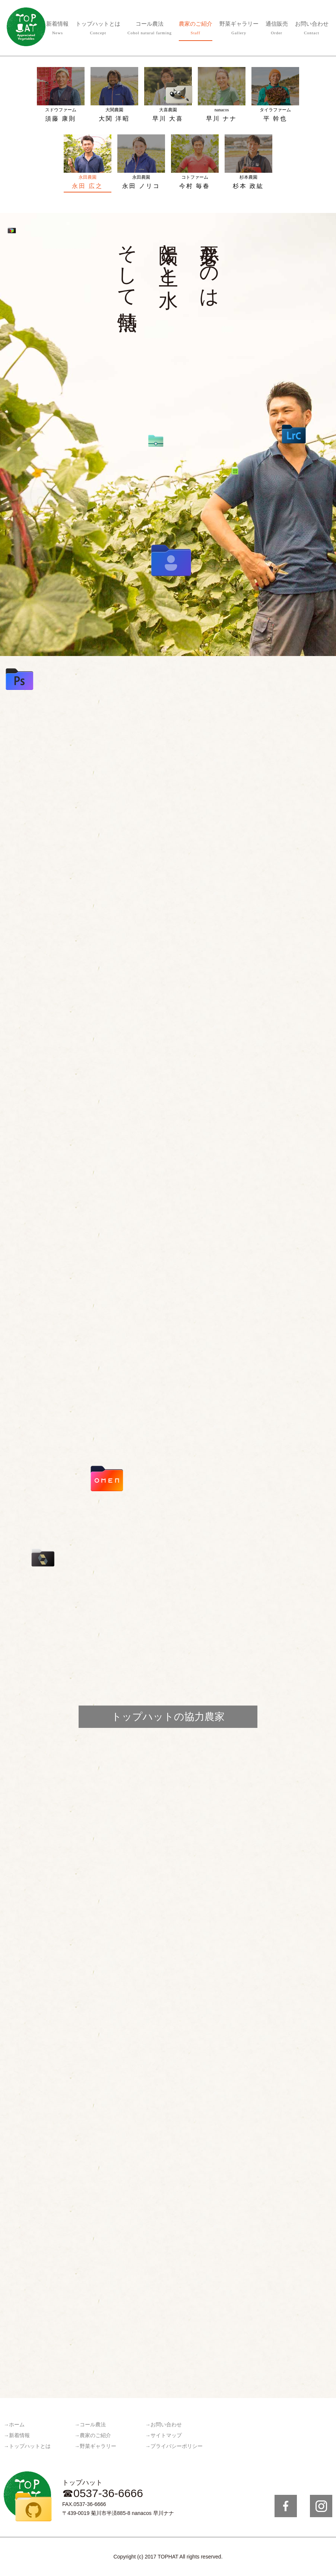 Image resolution: width=336 pixels, height=2576 pixels. Describe the element at coordinates (156, 441) in the screenshot. I see `open folder containing pokémon game files` at that location.